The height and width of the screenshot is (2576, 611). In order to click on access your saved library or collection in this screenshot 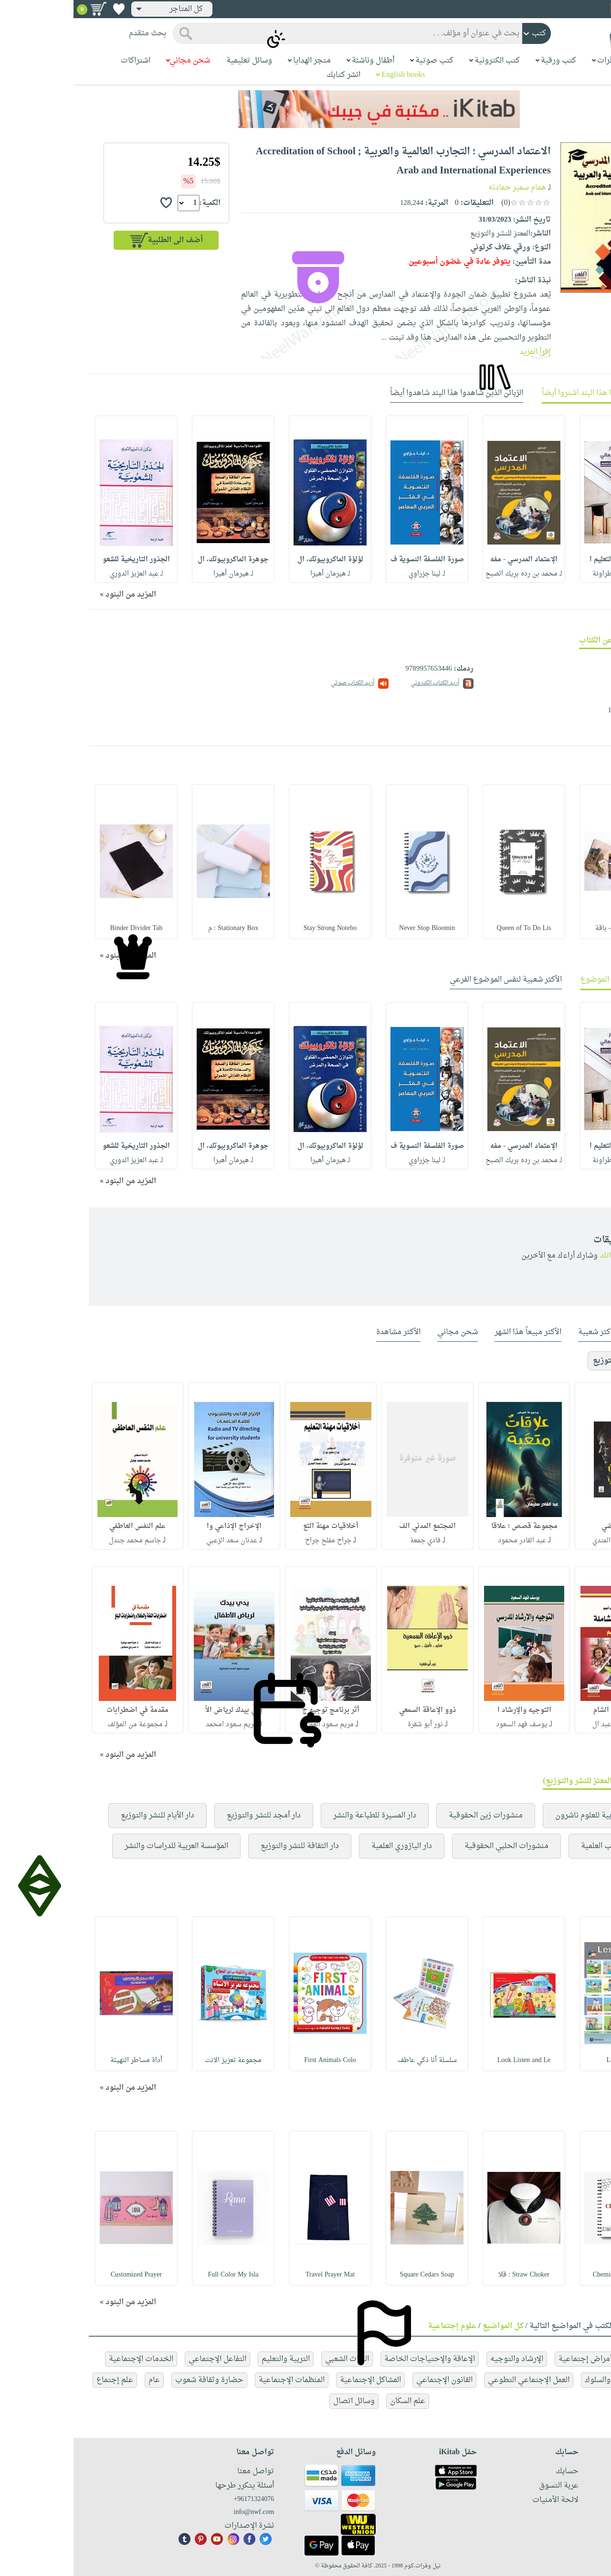, I will do `click(494, 377)`.